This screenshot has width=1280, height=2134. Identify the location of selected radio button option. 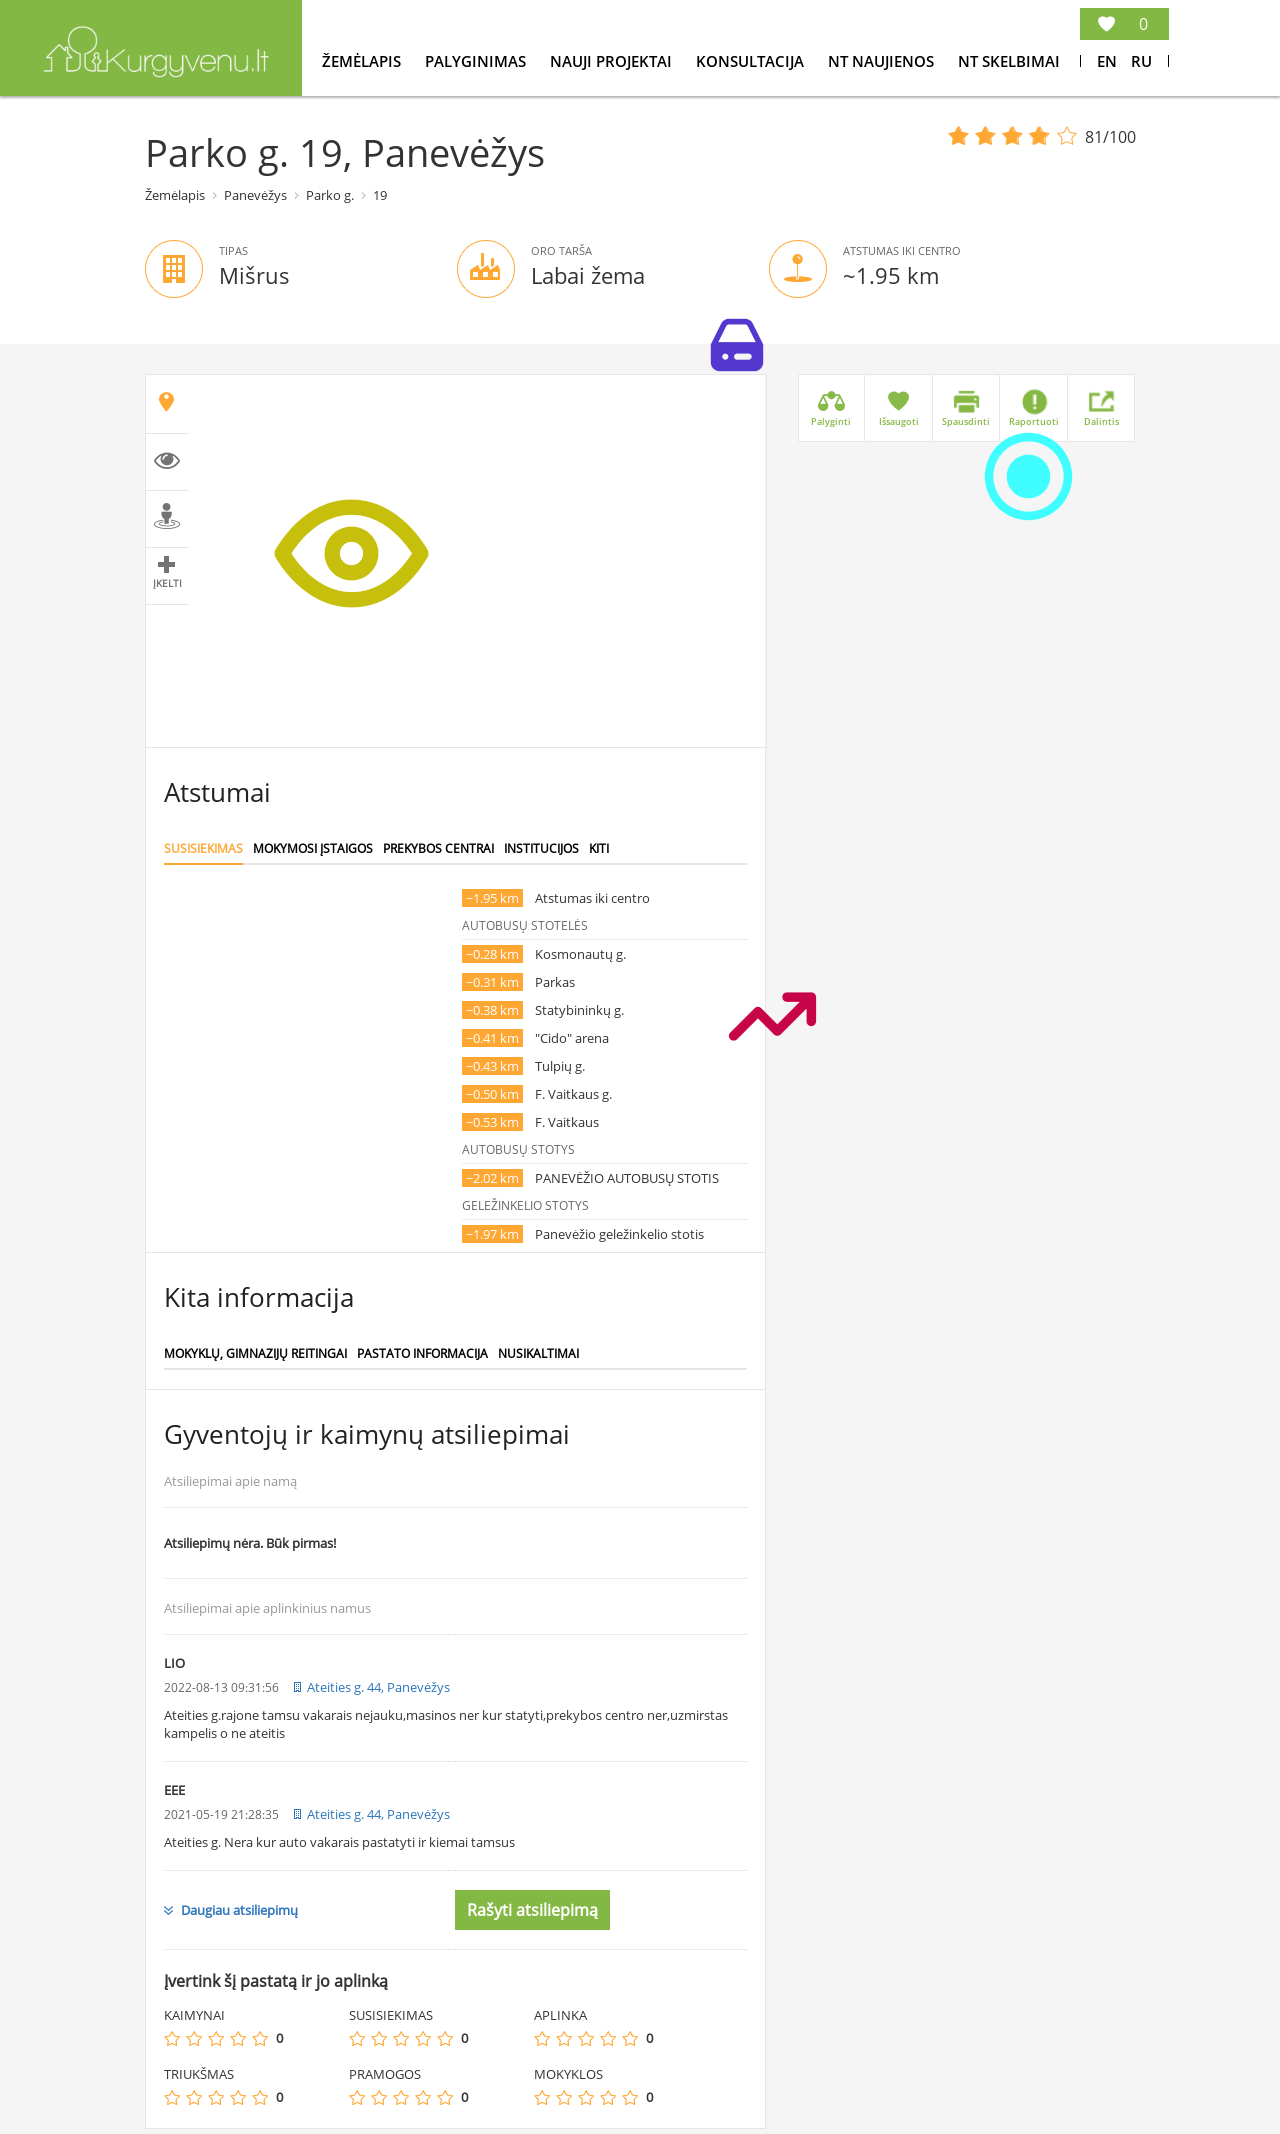
(1028, 476).